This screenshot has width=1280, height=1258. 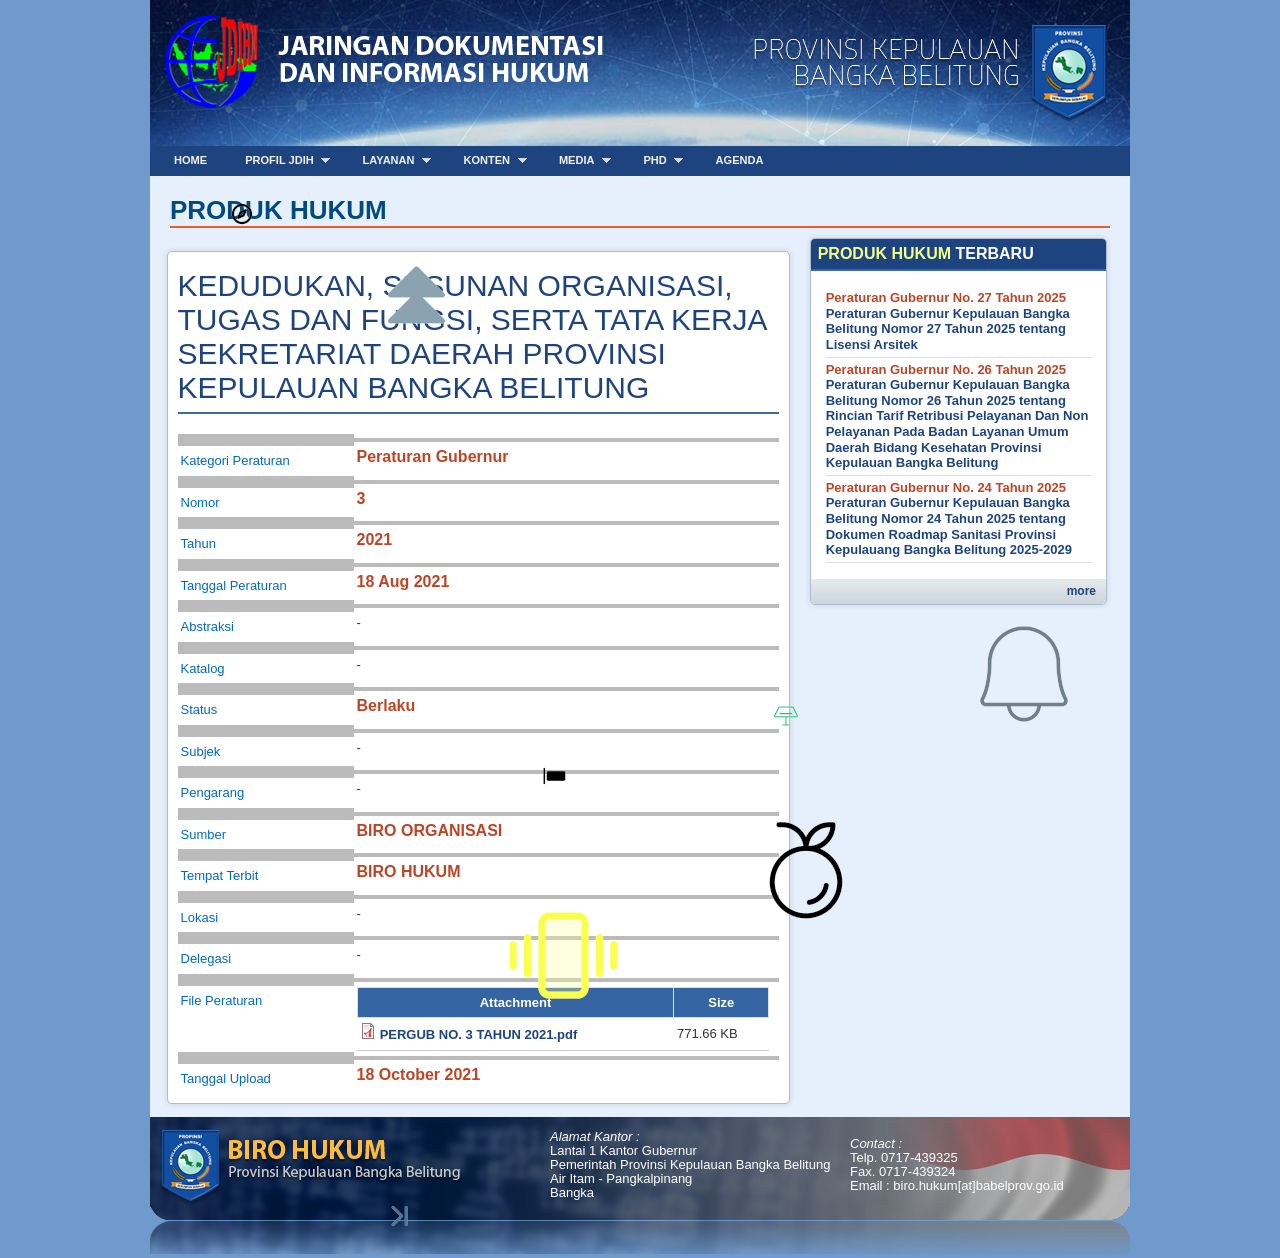 What do you see at coordinates (400, 1216) in the screenshot?
I see `skip to the end of content` at bounding box center [400, 1216].